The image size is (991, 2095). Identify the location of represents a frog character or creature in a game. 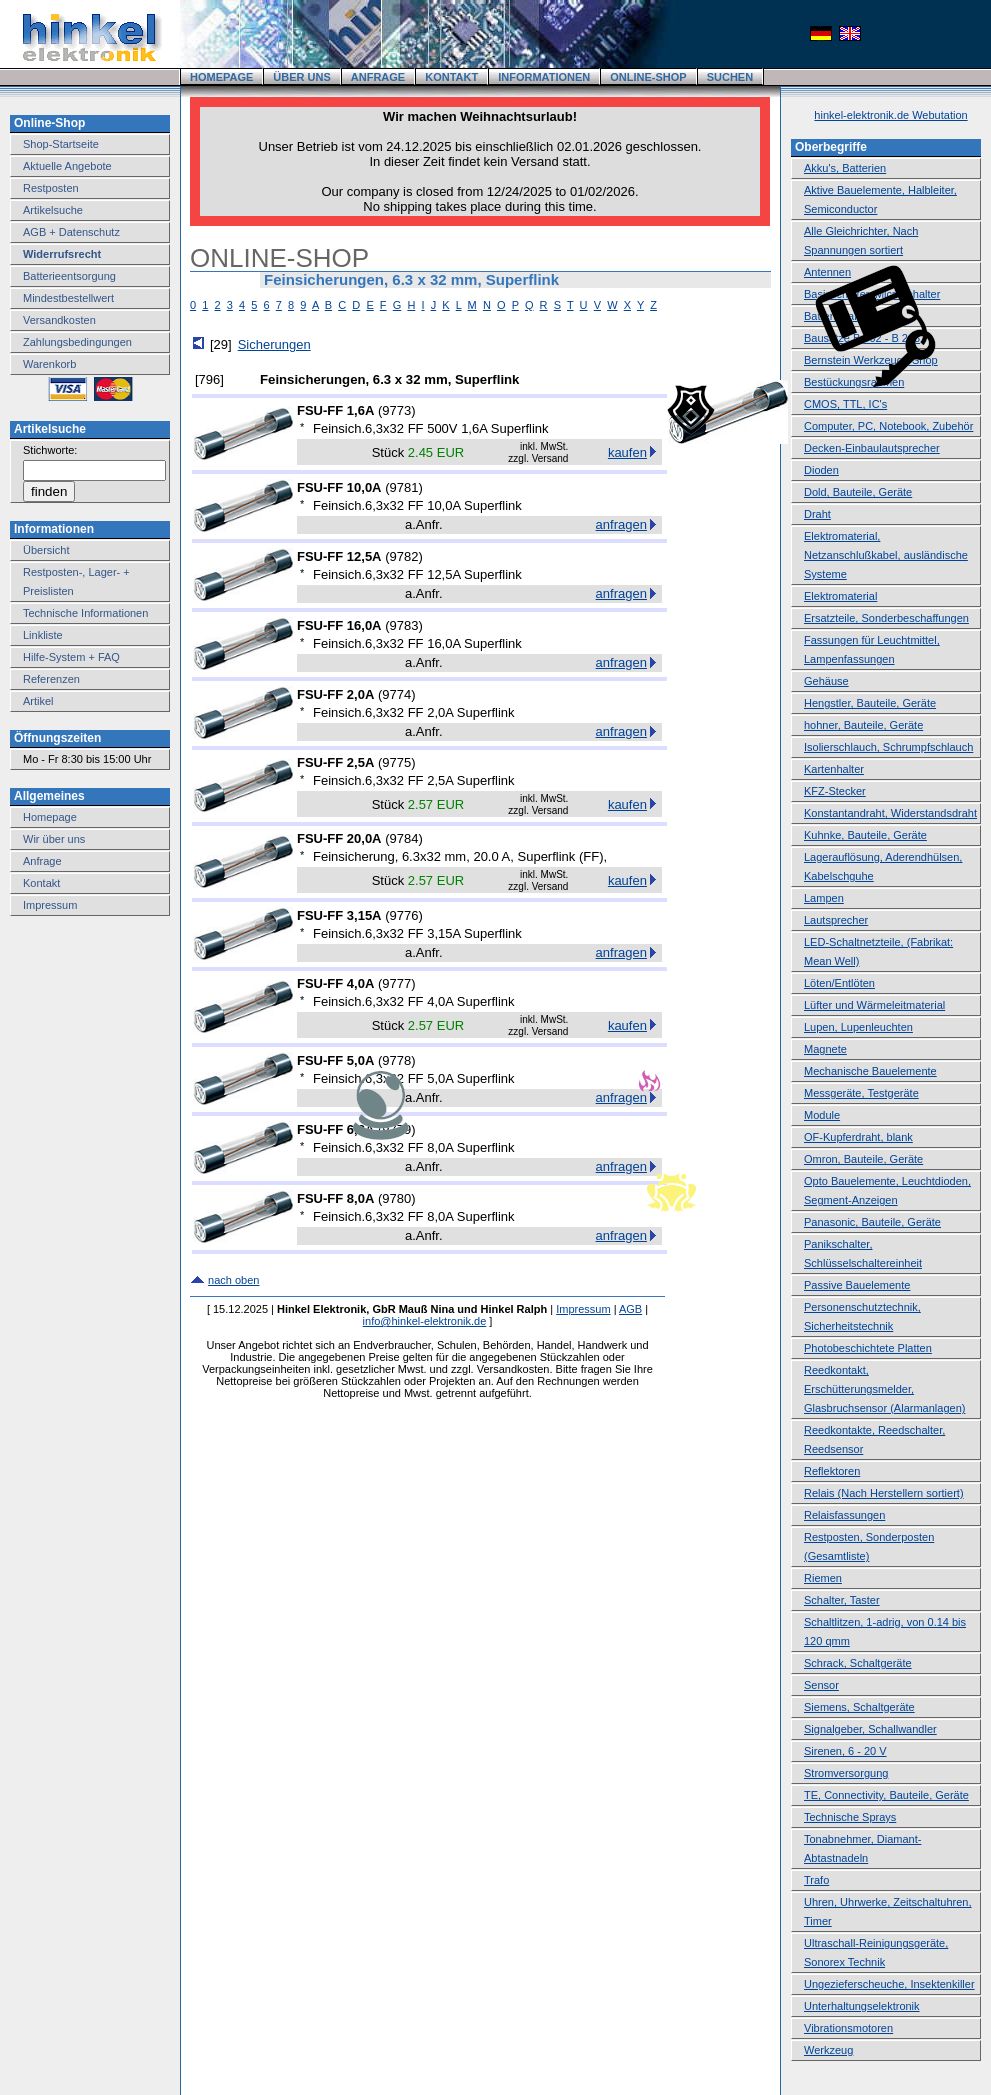
(671, 1191).